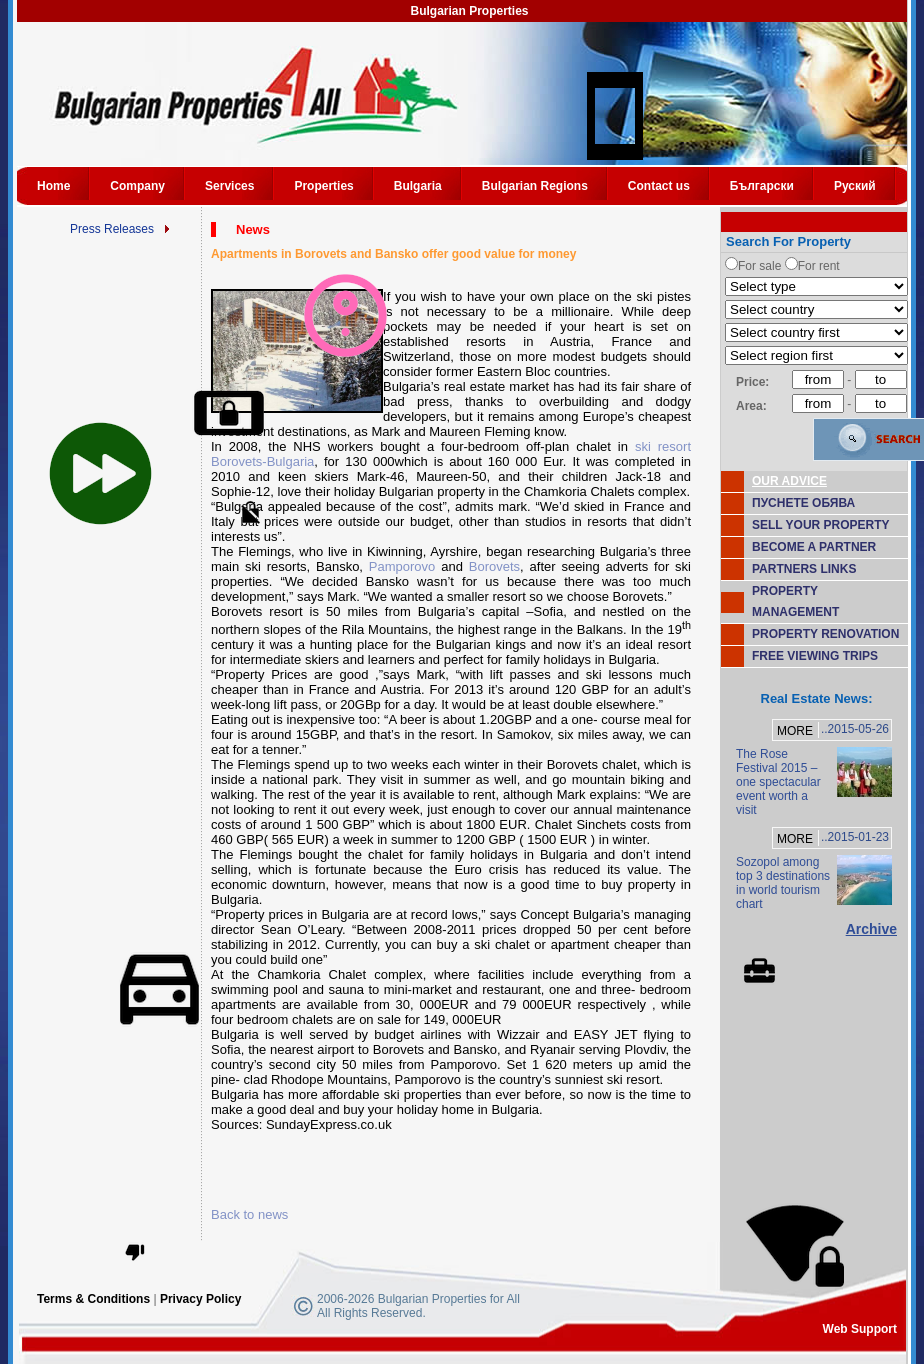 The image size is (924, 1364). Describe the element at coordinates (250, 512) in the screenshot. I see `indicates an unencrypted or insecure email connection` at that location.